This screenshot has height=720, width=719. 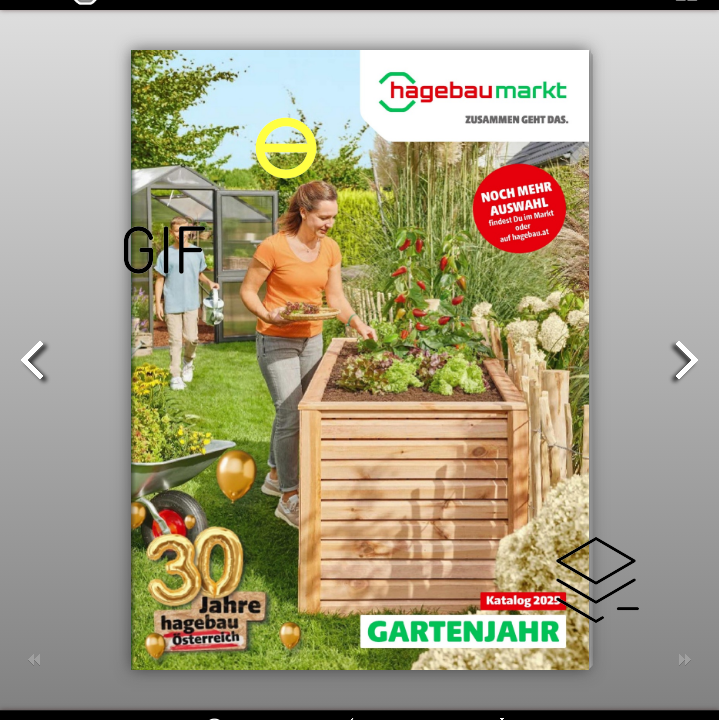 What do you see at coordinates (286, 148) in the screenshot?
I see `select agender identity option` at bounding box center [286, 148].